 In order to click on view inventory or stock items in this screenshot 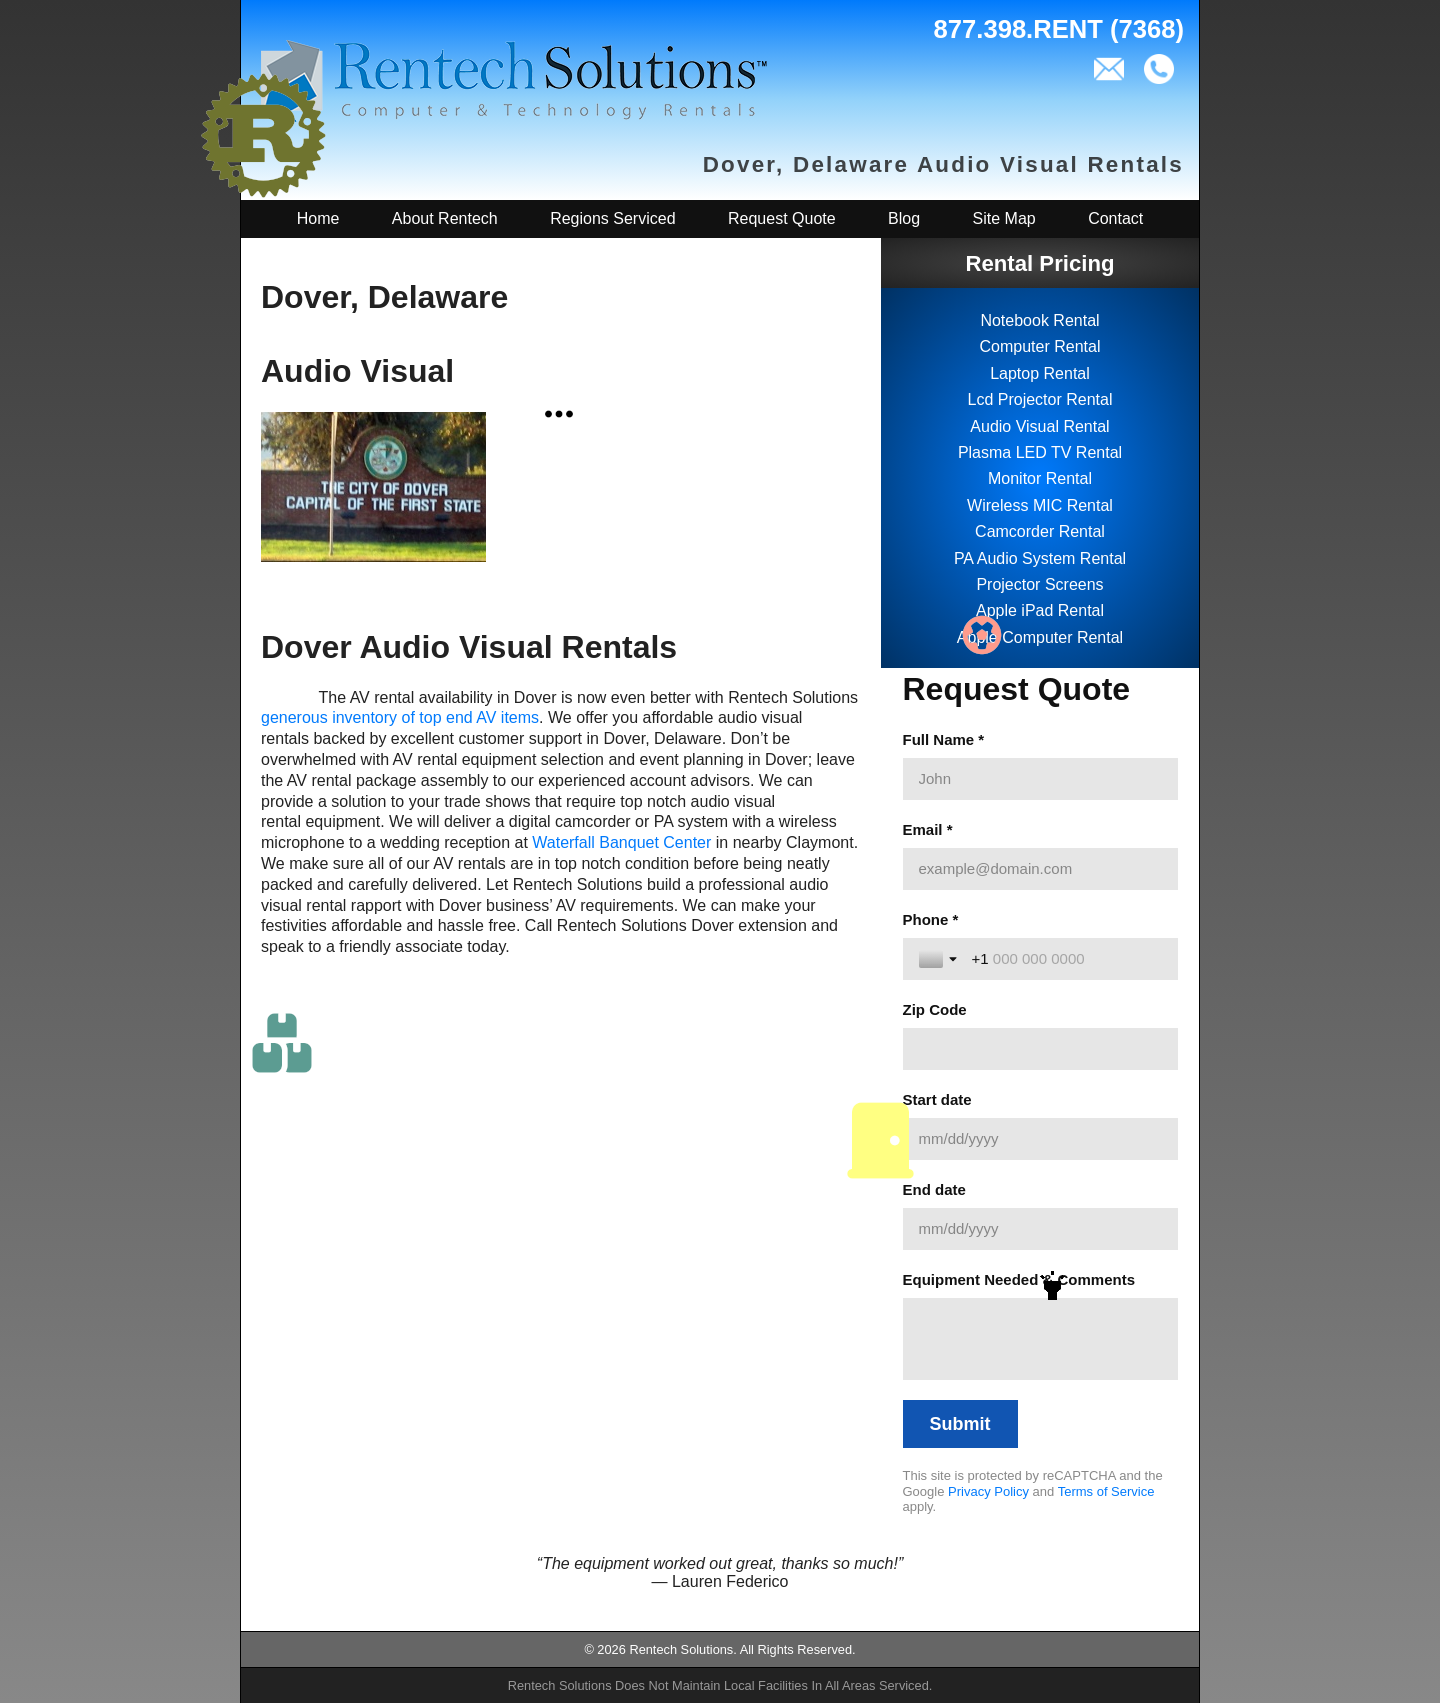, I will do `click(282, 1043)`.